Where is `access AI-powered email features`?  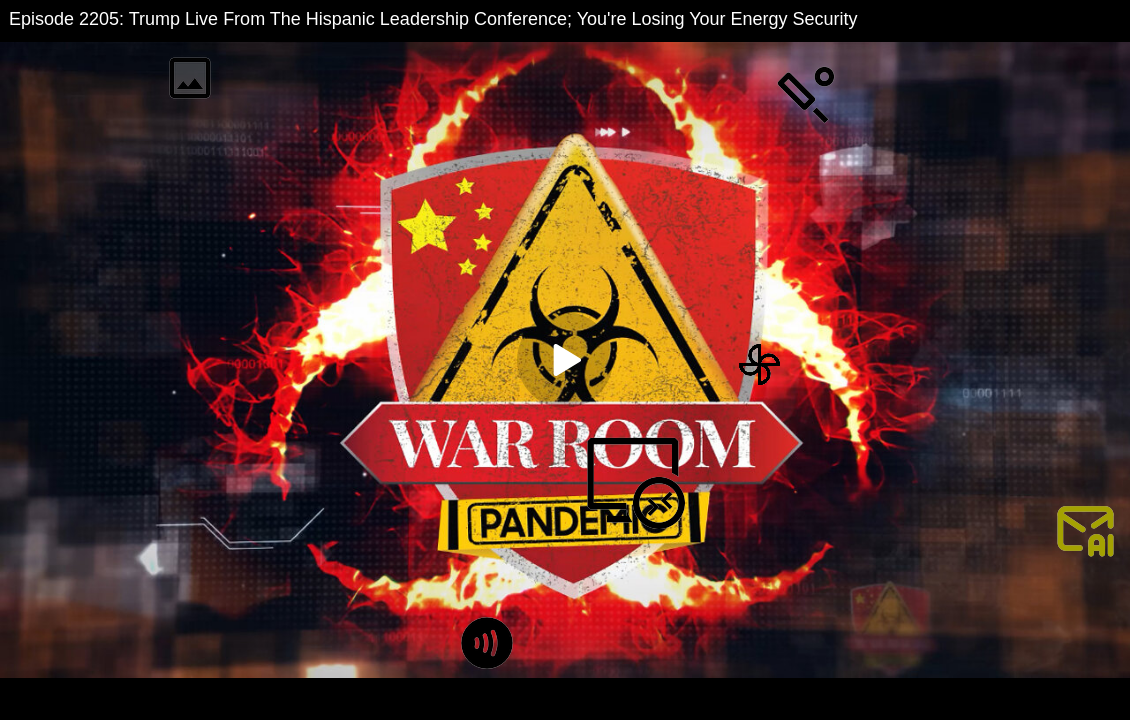
access AI-powered email features is located at coordinates (1085, 528).